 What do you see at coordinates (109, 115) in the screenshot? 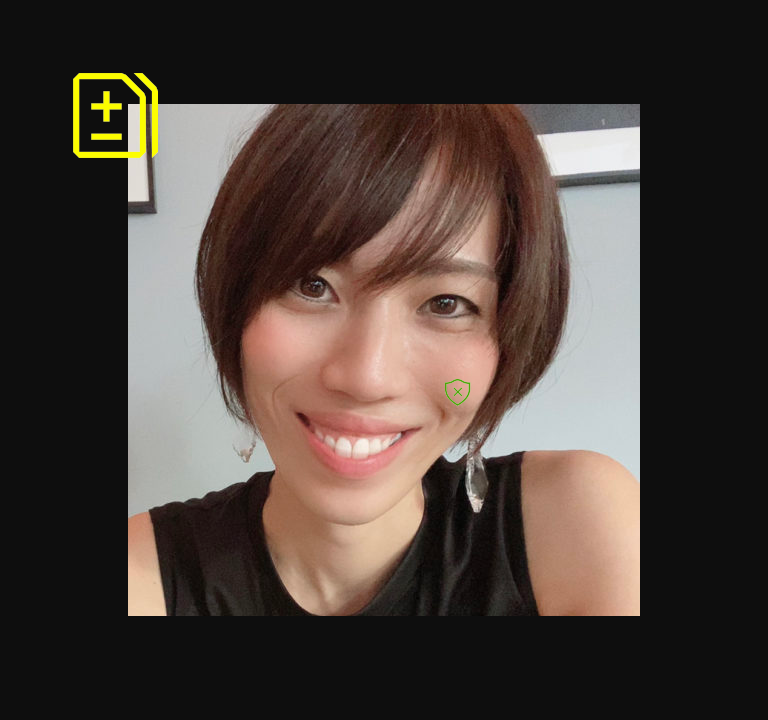
I see `compare multiple files or documents` at bounding box center [109, 115].